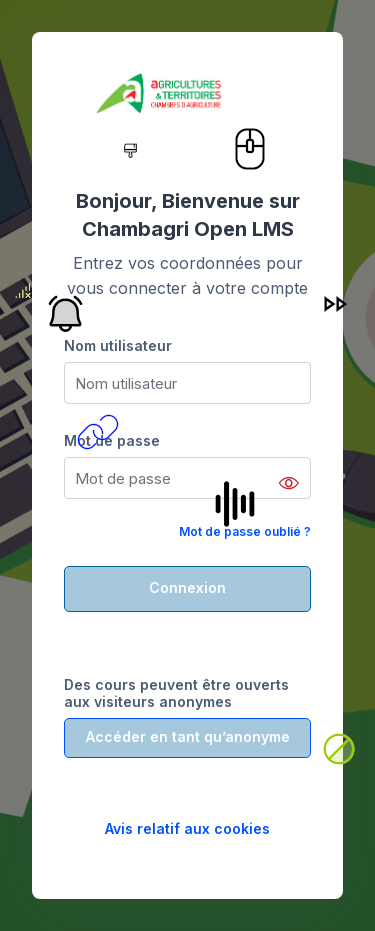 The image size is (375, 931). Describe the element at coordinates (65, 314) in the screenshot. I see `indicates new notifications are available` at that location.